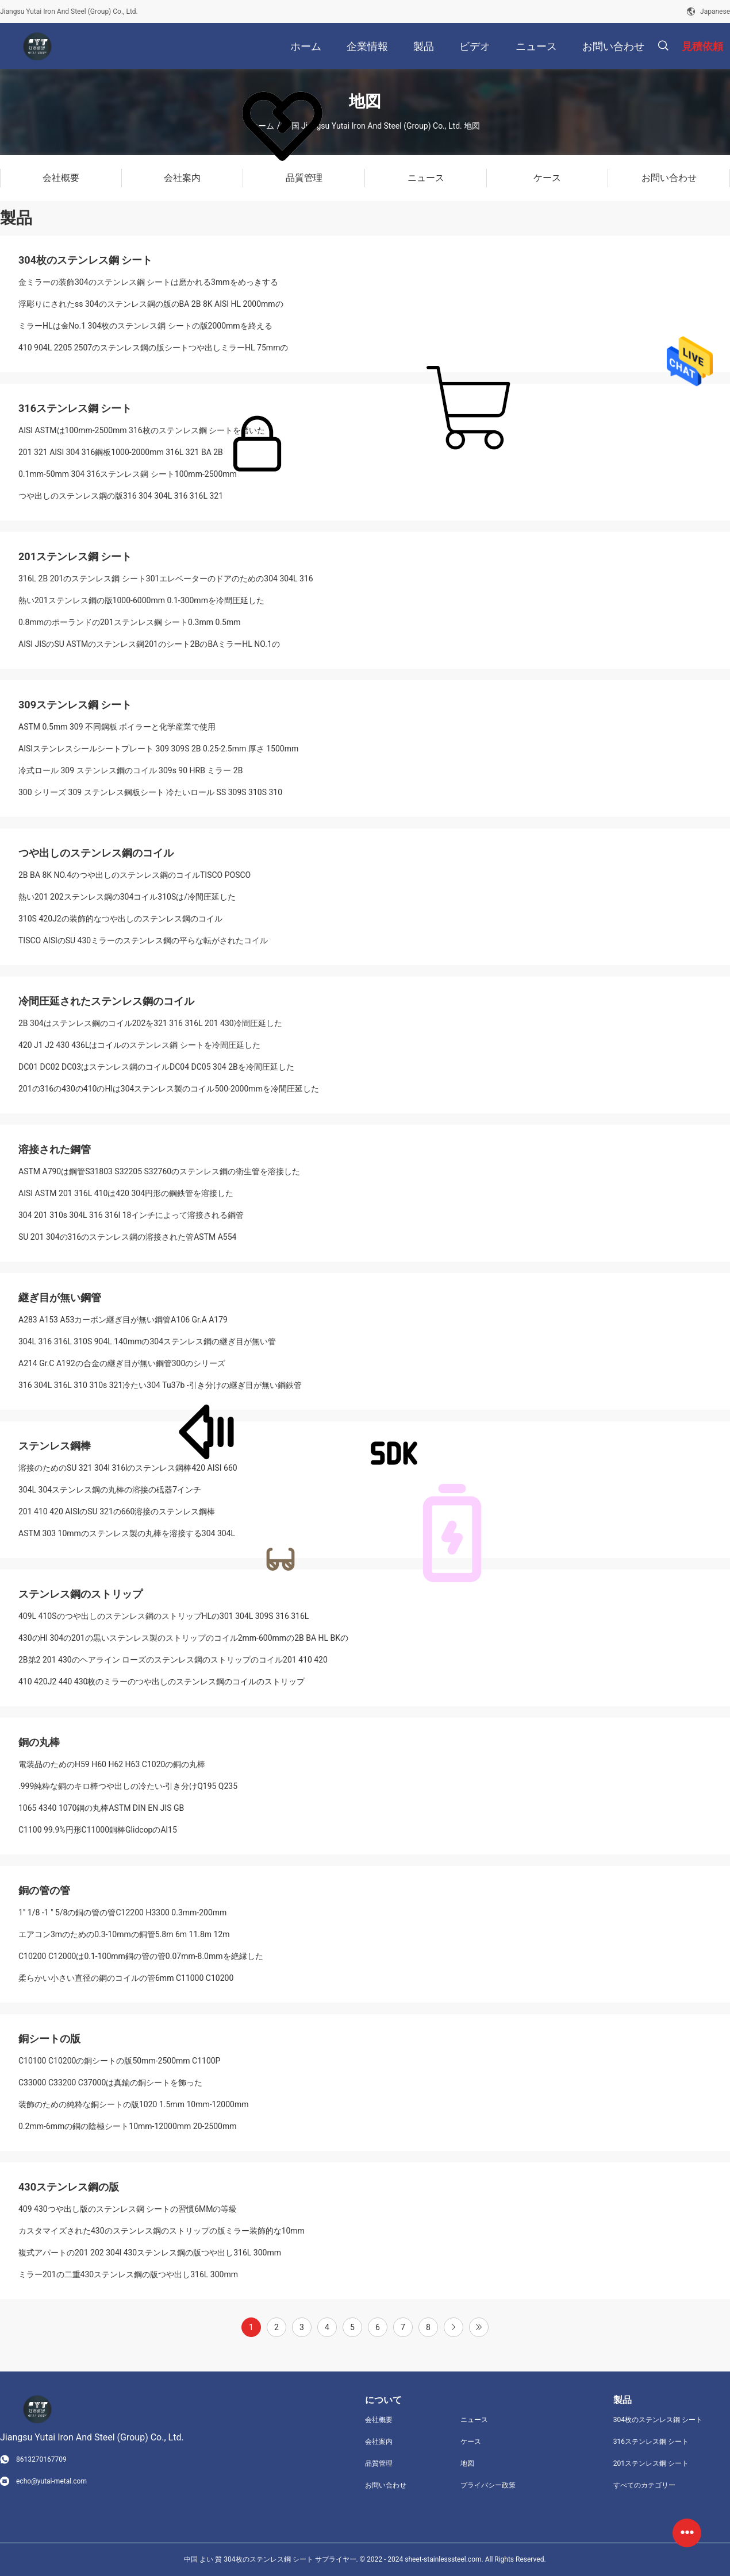 This screenshot has width=730, height=2576. Describe the element at coordinates (394, 1453) in the screenshot. I see `access software development kit resources` at that location.